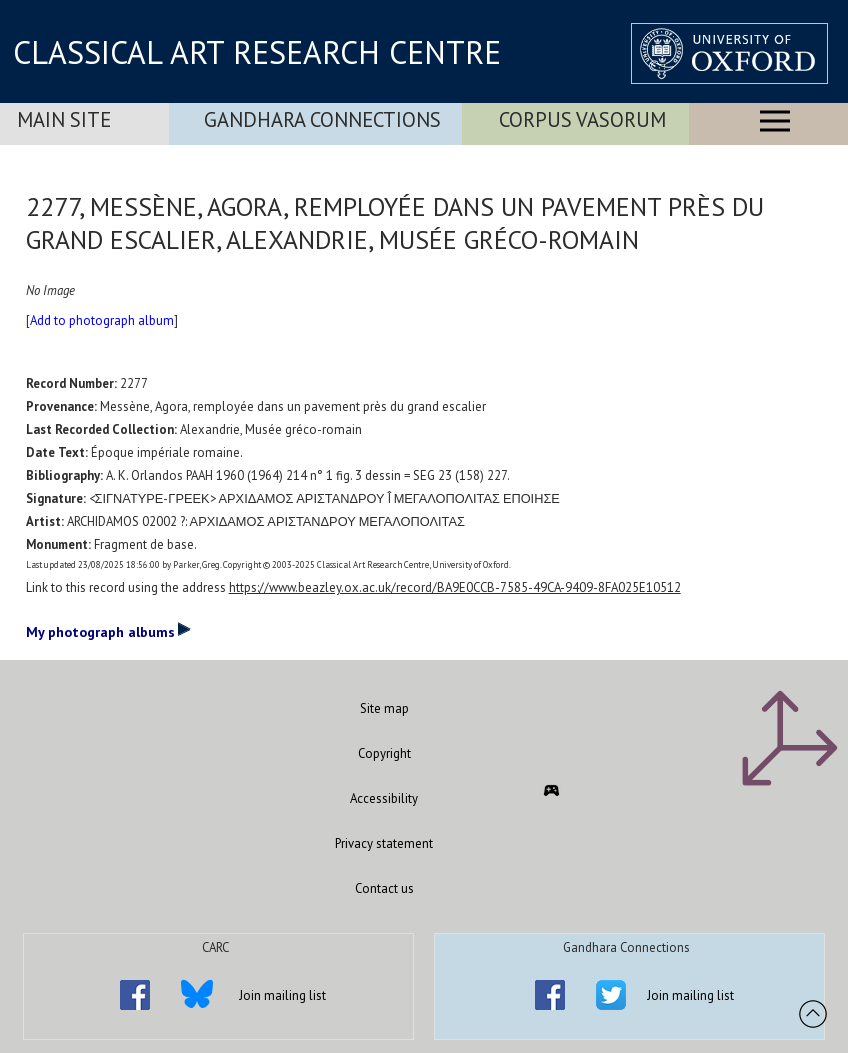 Image resolution: width=848 pixels, height=1053 pixels. What do you see at coordinates (551, 790) in the screenshot?
I see `access gaming or esports features` at bounding box center [551, 790].